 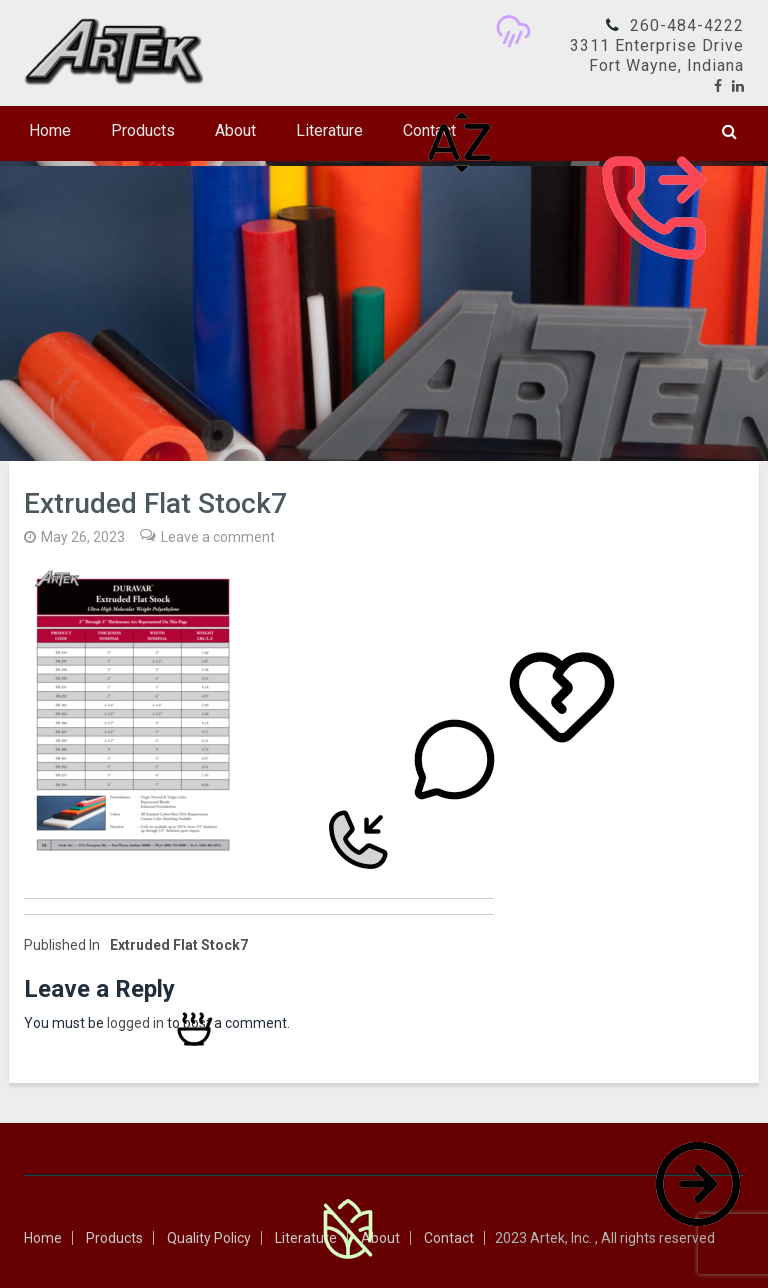 I want to click on unlike or remove from favorites, so click(x=562, y=695).